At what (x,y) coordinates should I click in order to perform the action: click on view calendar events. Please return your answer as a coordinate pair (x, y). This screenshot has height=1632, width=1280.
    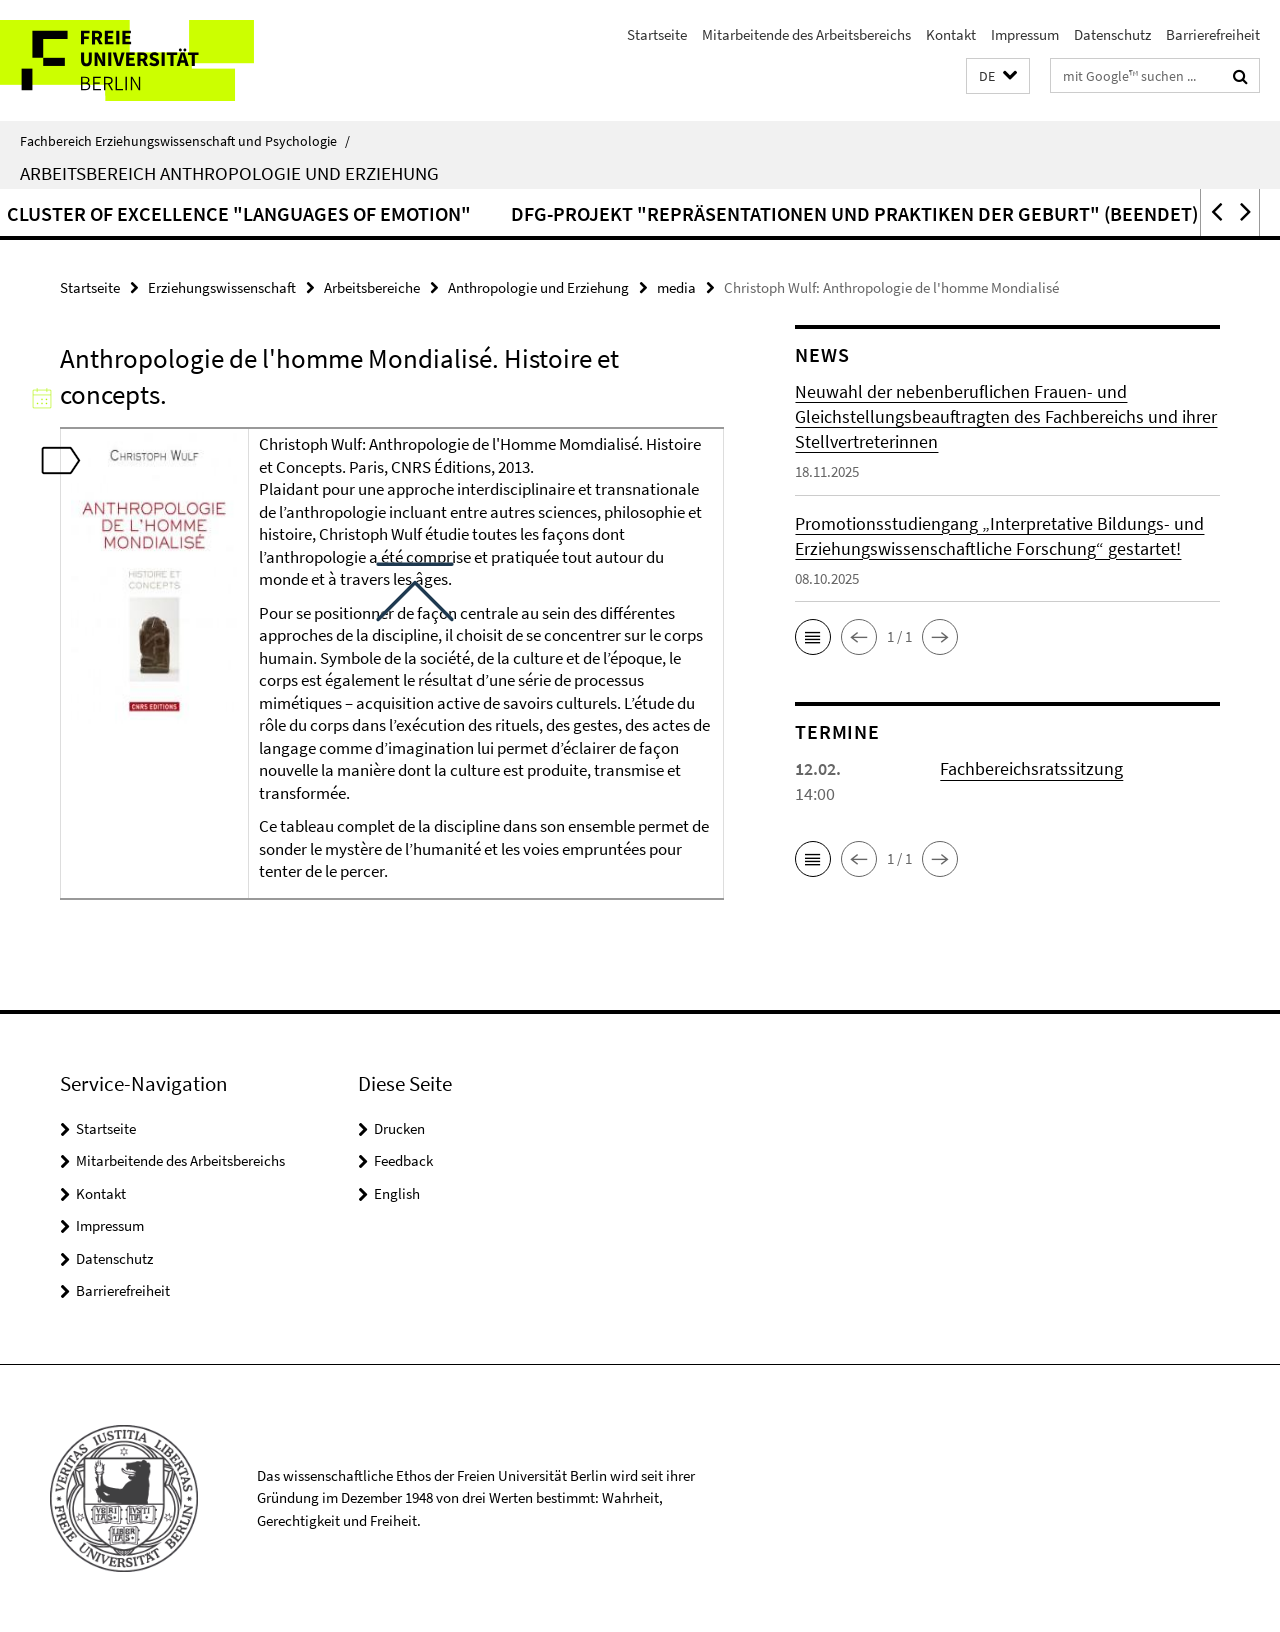
    Looking at the image, I should click on (42, 399).